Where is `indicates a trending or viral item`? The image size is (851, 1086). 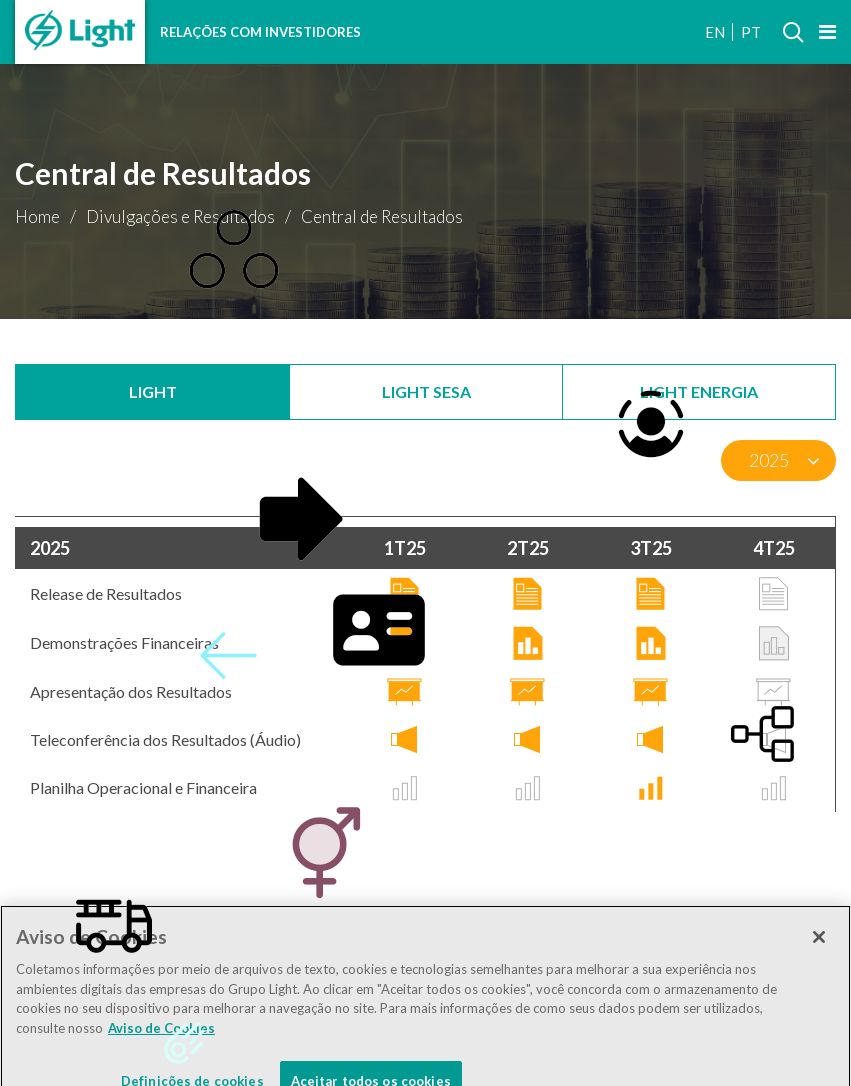
indicates a trending or viral item is located at coordinates (184, 1043).